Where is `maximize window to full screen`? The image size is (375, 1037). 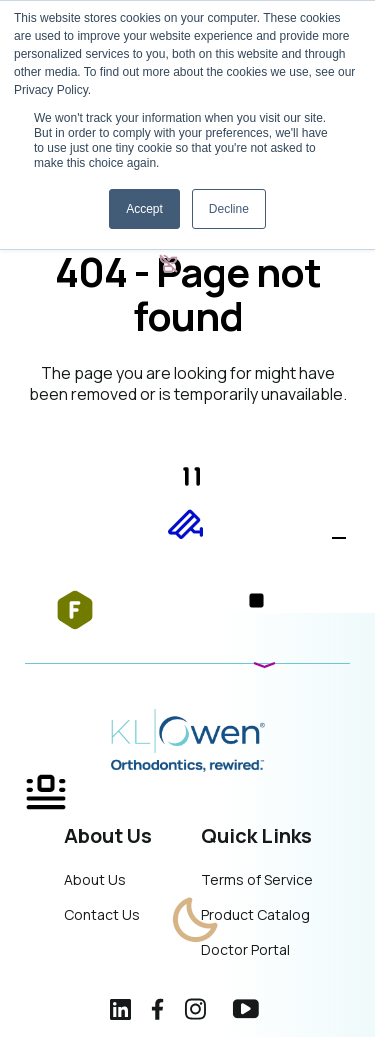
maximize window to full screen is located at coordinates (339, 544).